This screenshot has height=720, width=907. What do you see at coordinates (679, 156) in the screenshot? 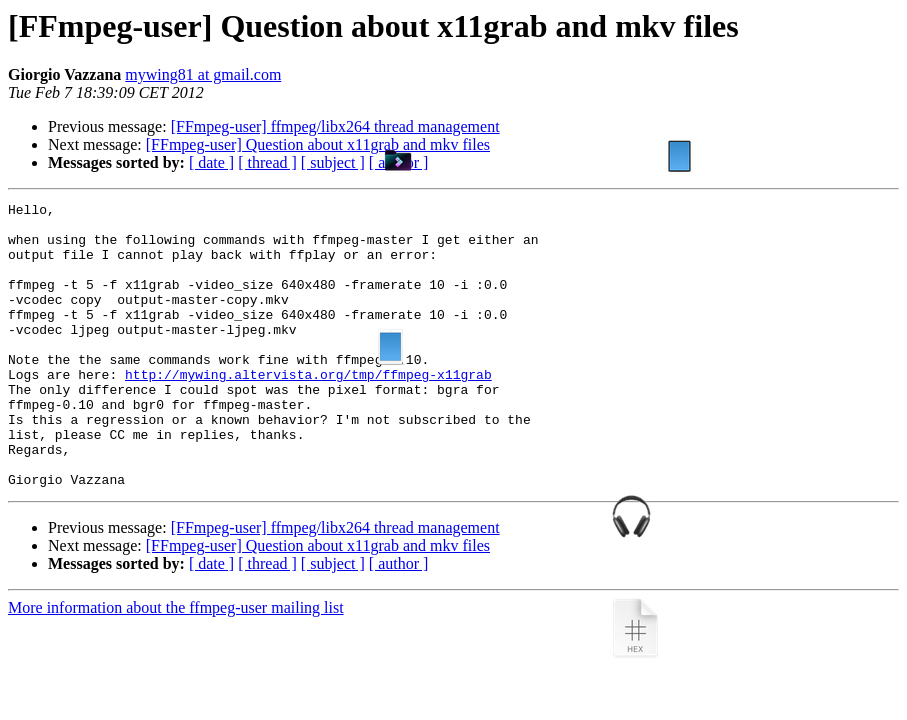
I see `iPad Air device icon` at bounding box center [679, 156].